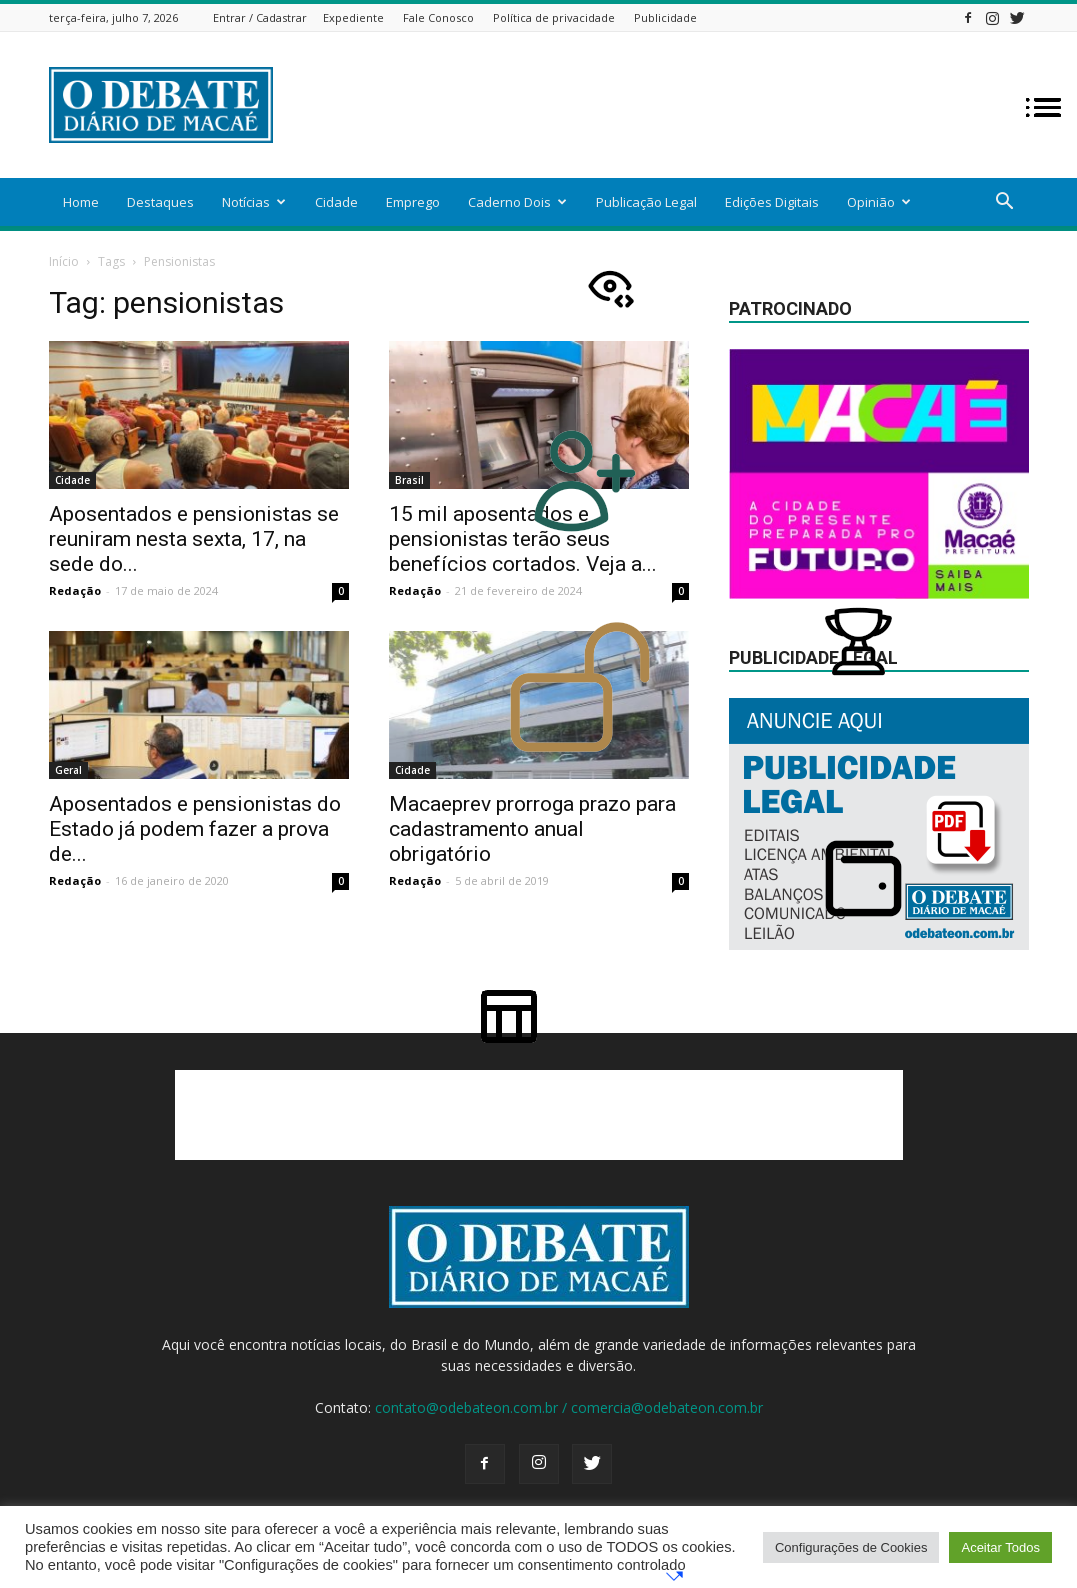  I want to click on add a new contact or friend, so click(585, 481).